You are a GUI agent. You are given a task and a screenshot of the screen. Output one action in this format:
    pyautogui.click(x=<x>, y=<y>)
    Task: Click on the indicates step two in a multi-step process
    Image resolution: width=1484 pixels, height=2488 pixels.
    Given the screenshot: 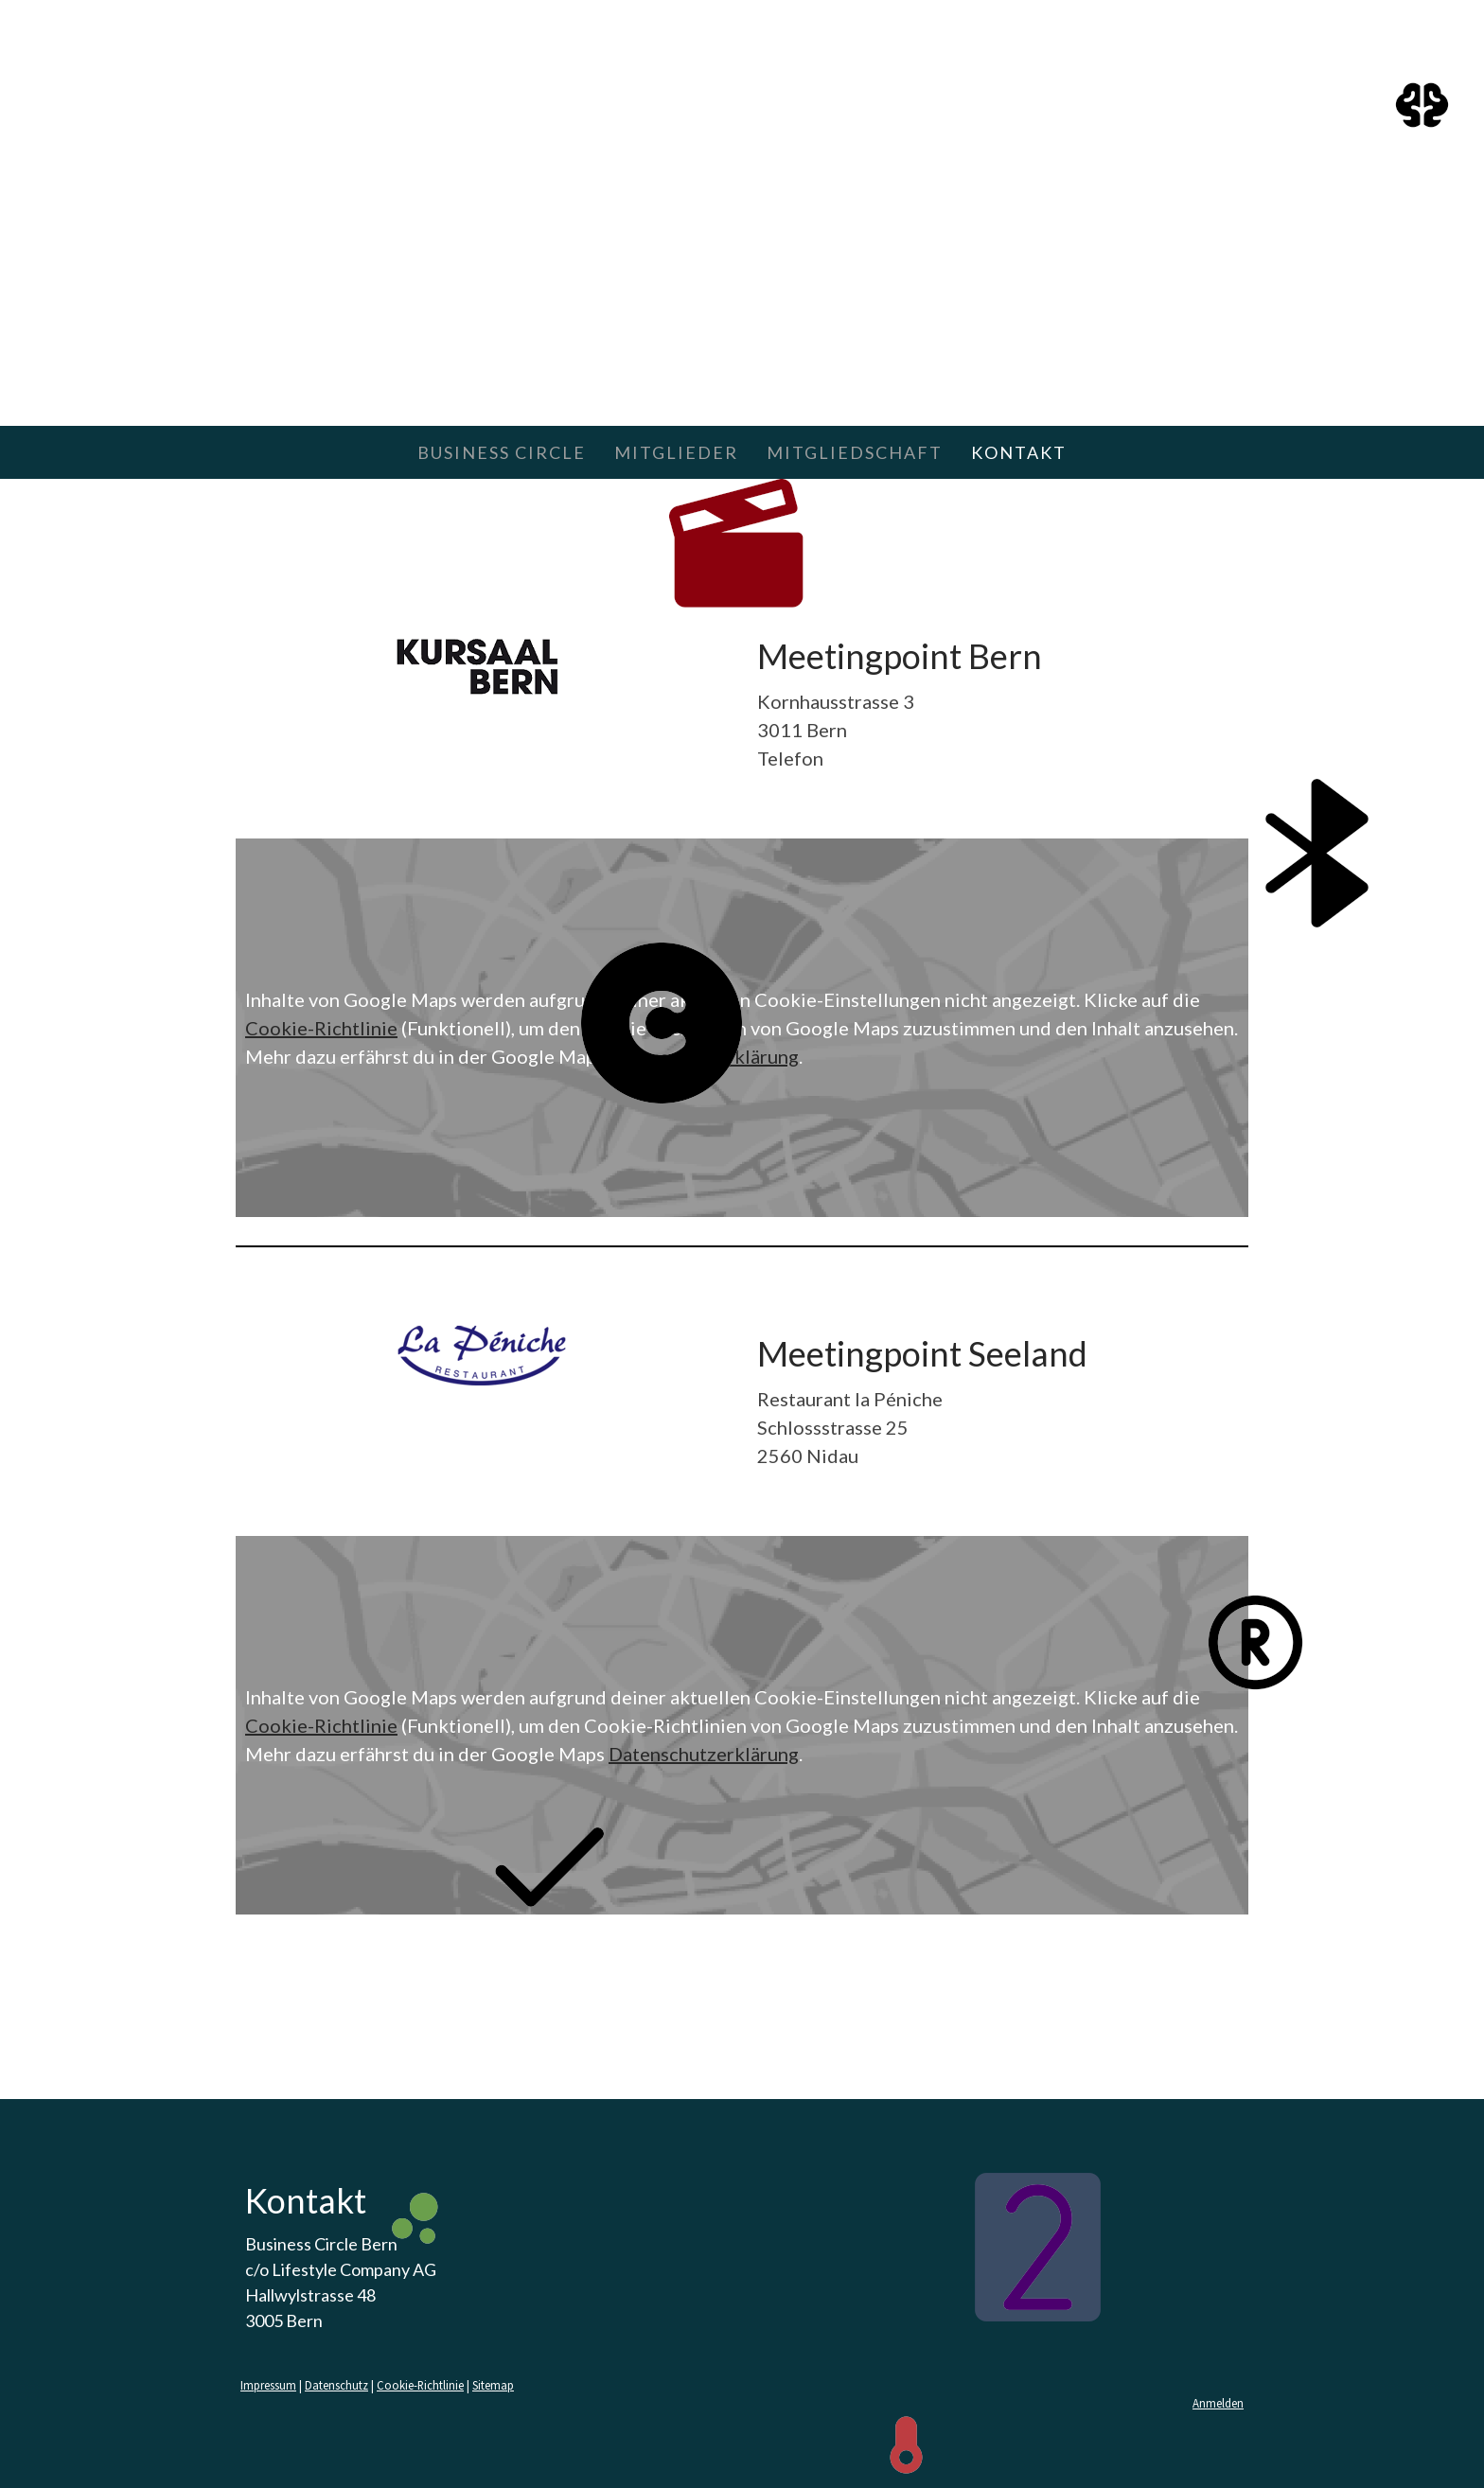 What is the action you would take?
    pyautogui.click(x=1037, y=2247)
    